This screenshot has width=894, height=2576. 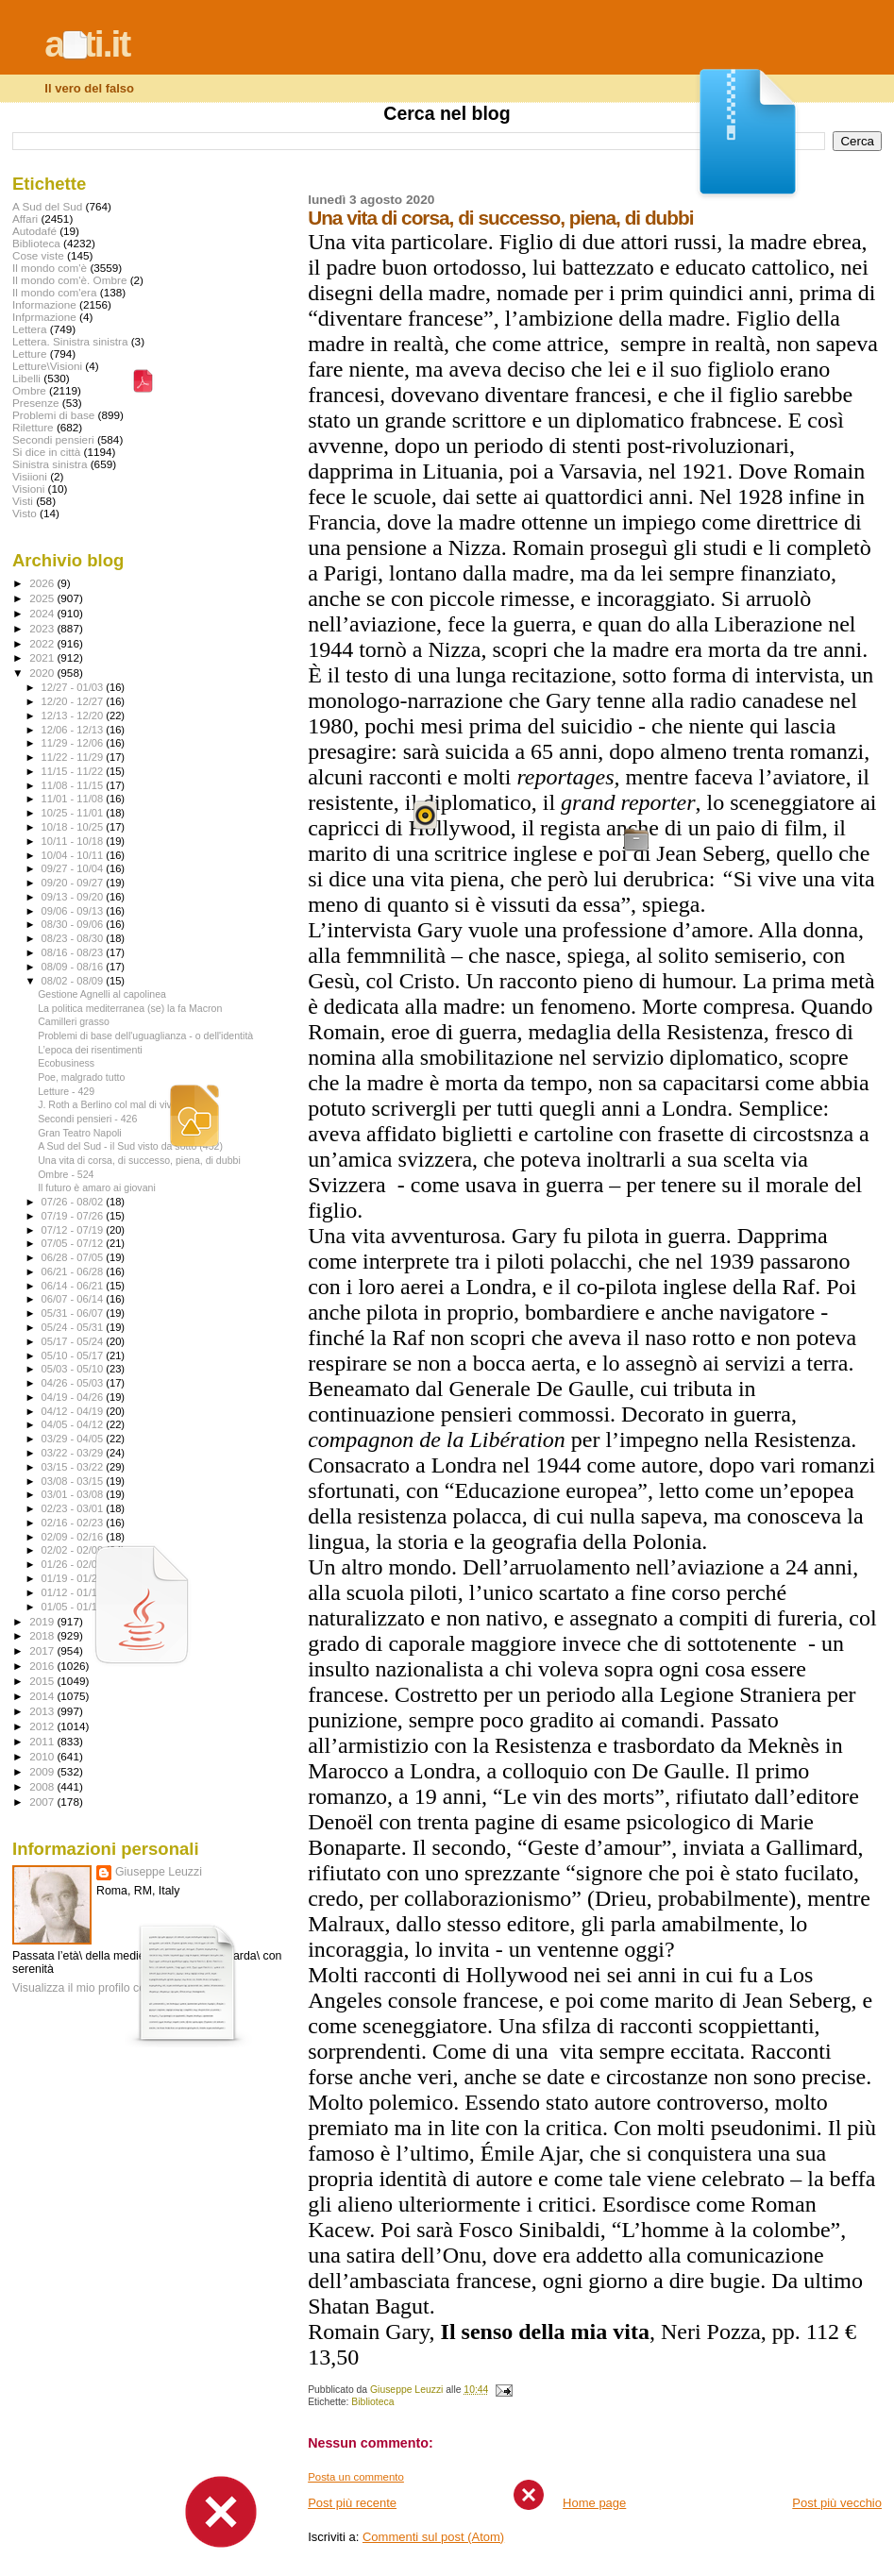 I want to click on open the nautilus file manager, so click(x=636, y=839).